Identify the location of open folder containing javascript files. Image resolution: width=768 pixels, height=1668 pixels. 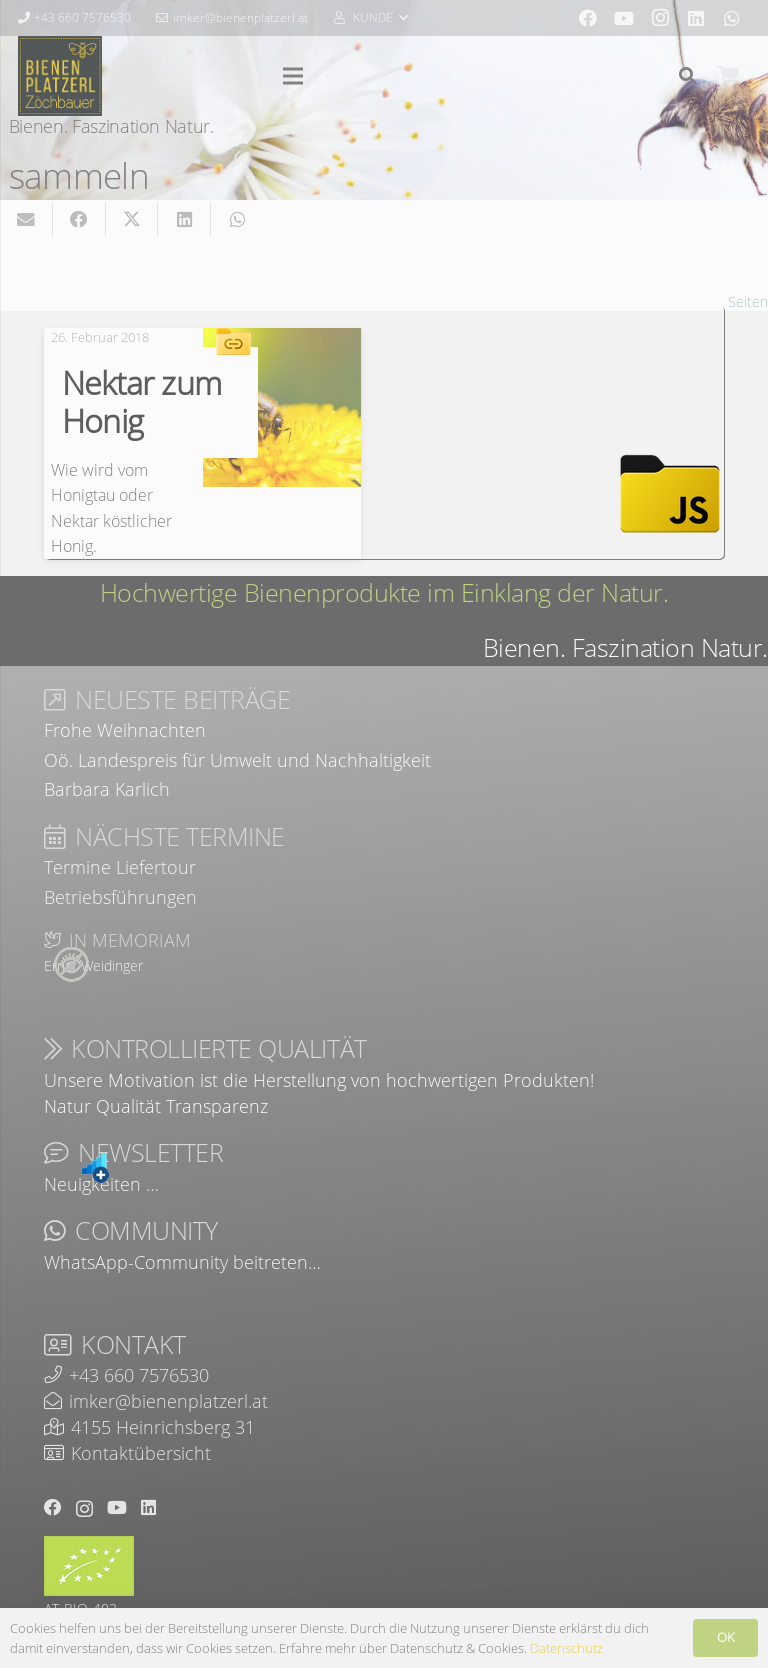
(669, 496).